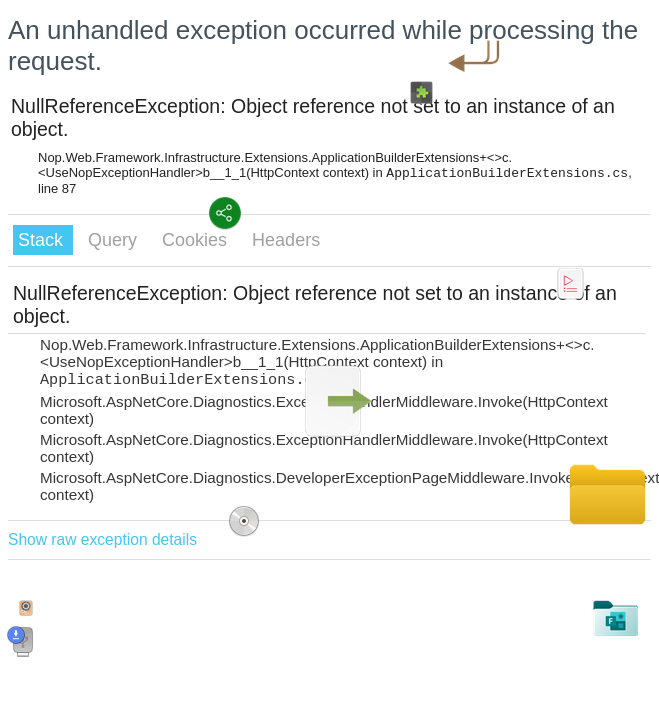 The width and height of the screenshot is (659, 720). Describe the element at coordinates (333, 401) in the screenshot. I see `export document to another location` at that location.